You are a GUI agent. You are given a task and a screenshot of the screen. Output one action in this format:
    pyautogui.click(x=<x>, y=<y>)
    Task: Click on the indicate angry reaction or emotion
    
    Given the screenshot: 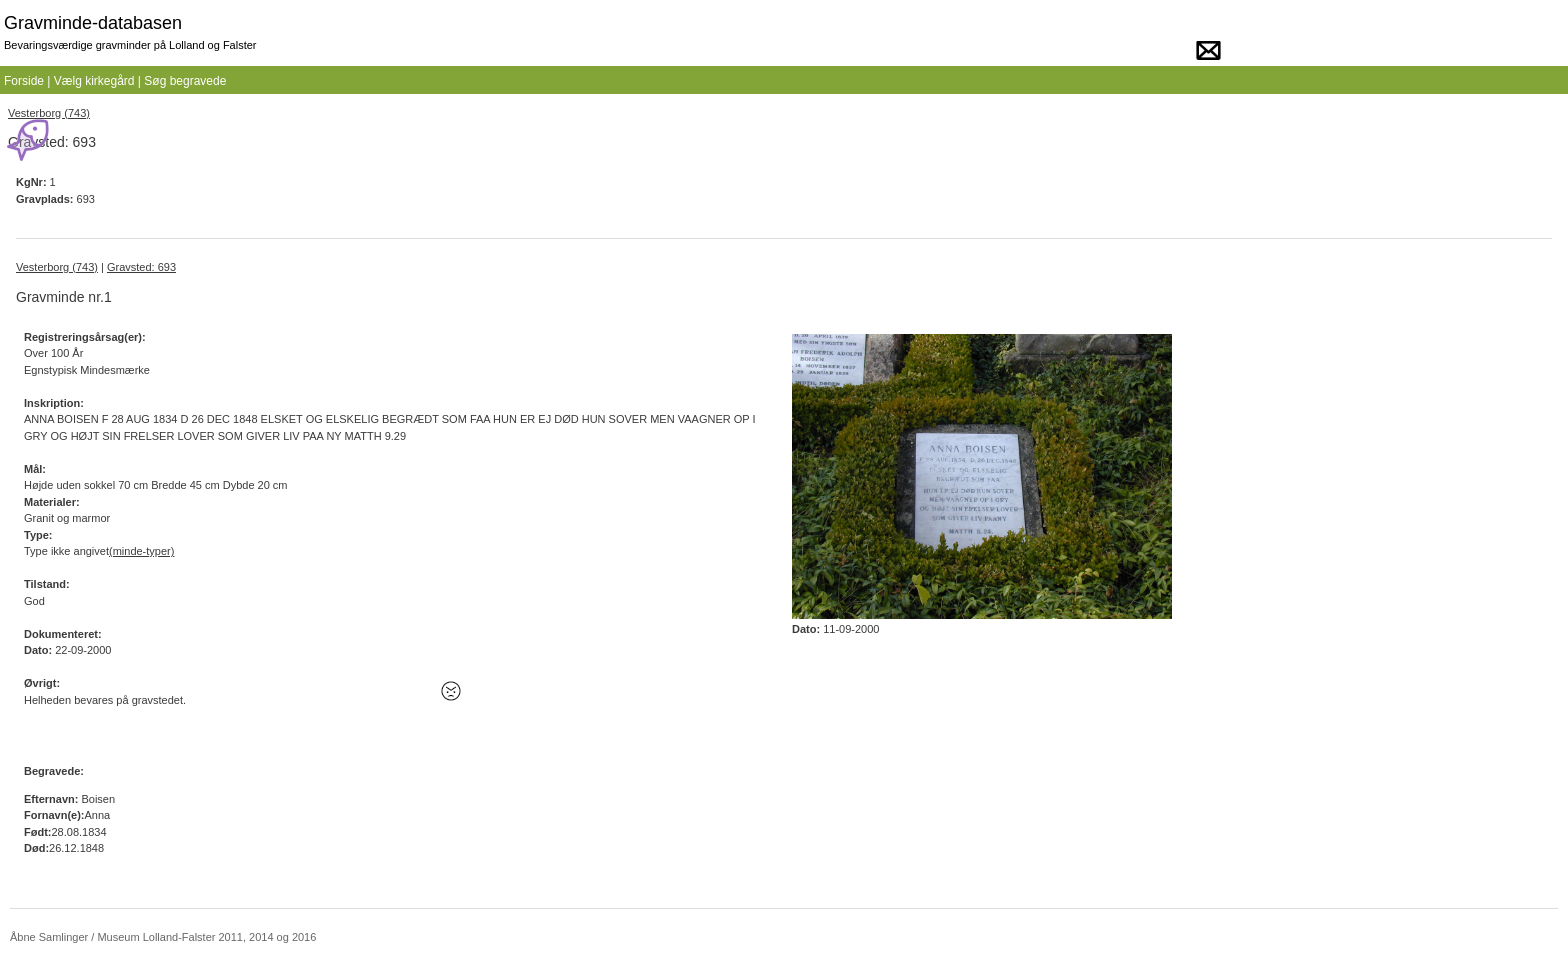 What is the action you would take?
    pyautogui.click(x=451, y=691)
    